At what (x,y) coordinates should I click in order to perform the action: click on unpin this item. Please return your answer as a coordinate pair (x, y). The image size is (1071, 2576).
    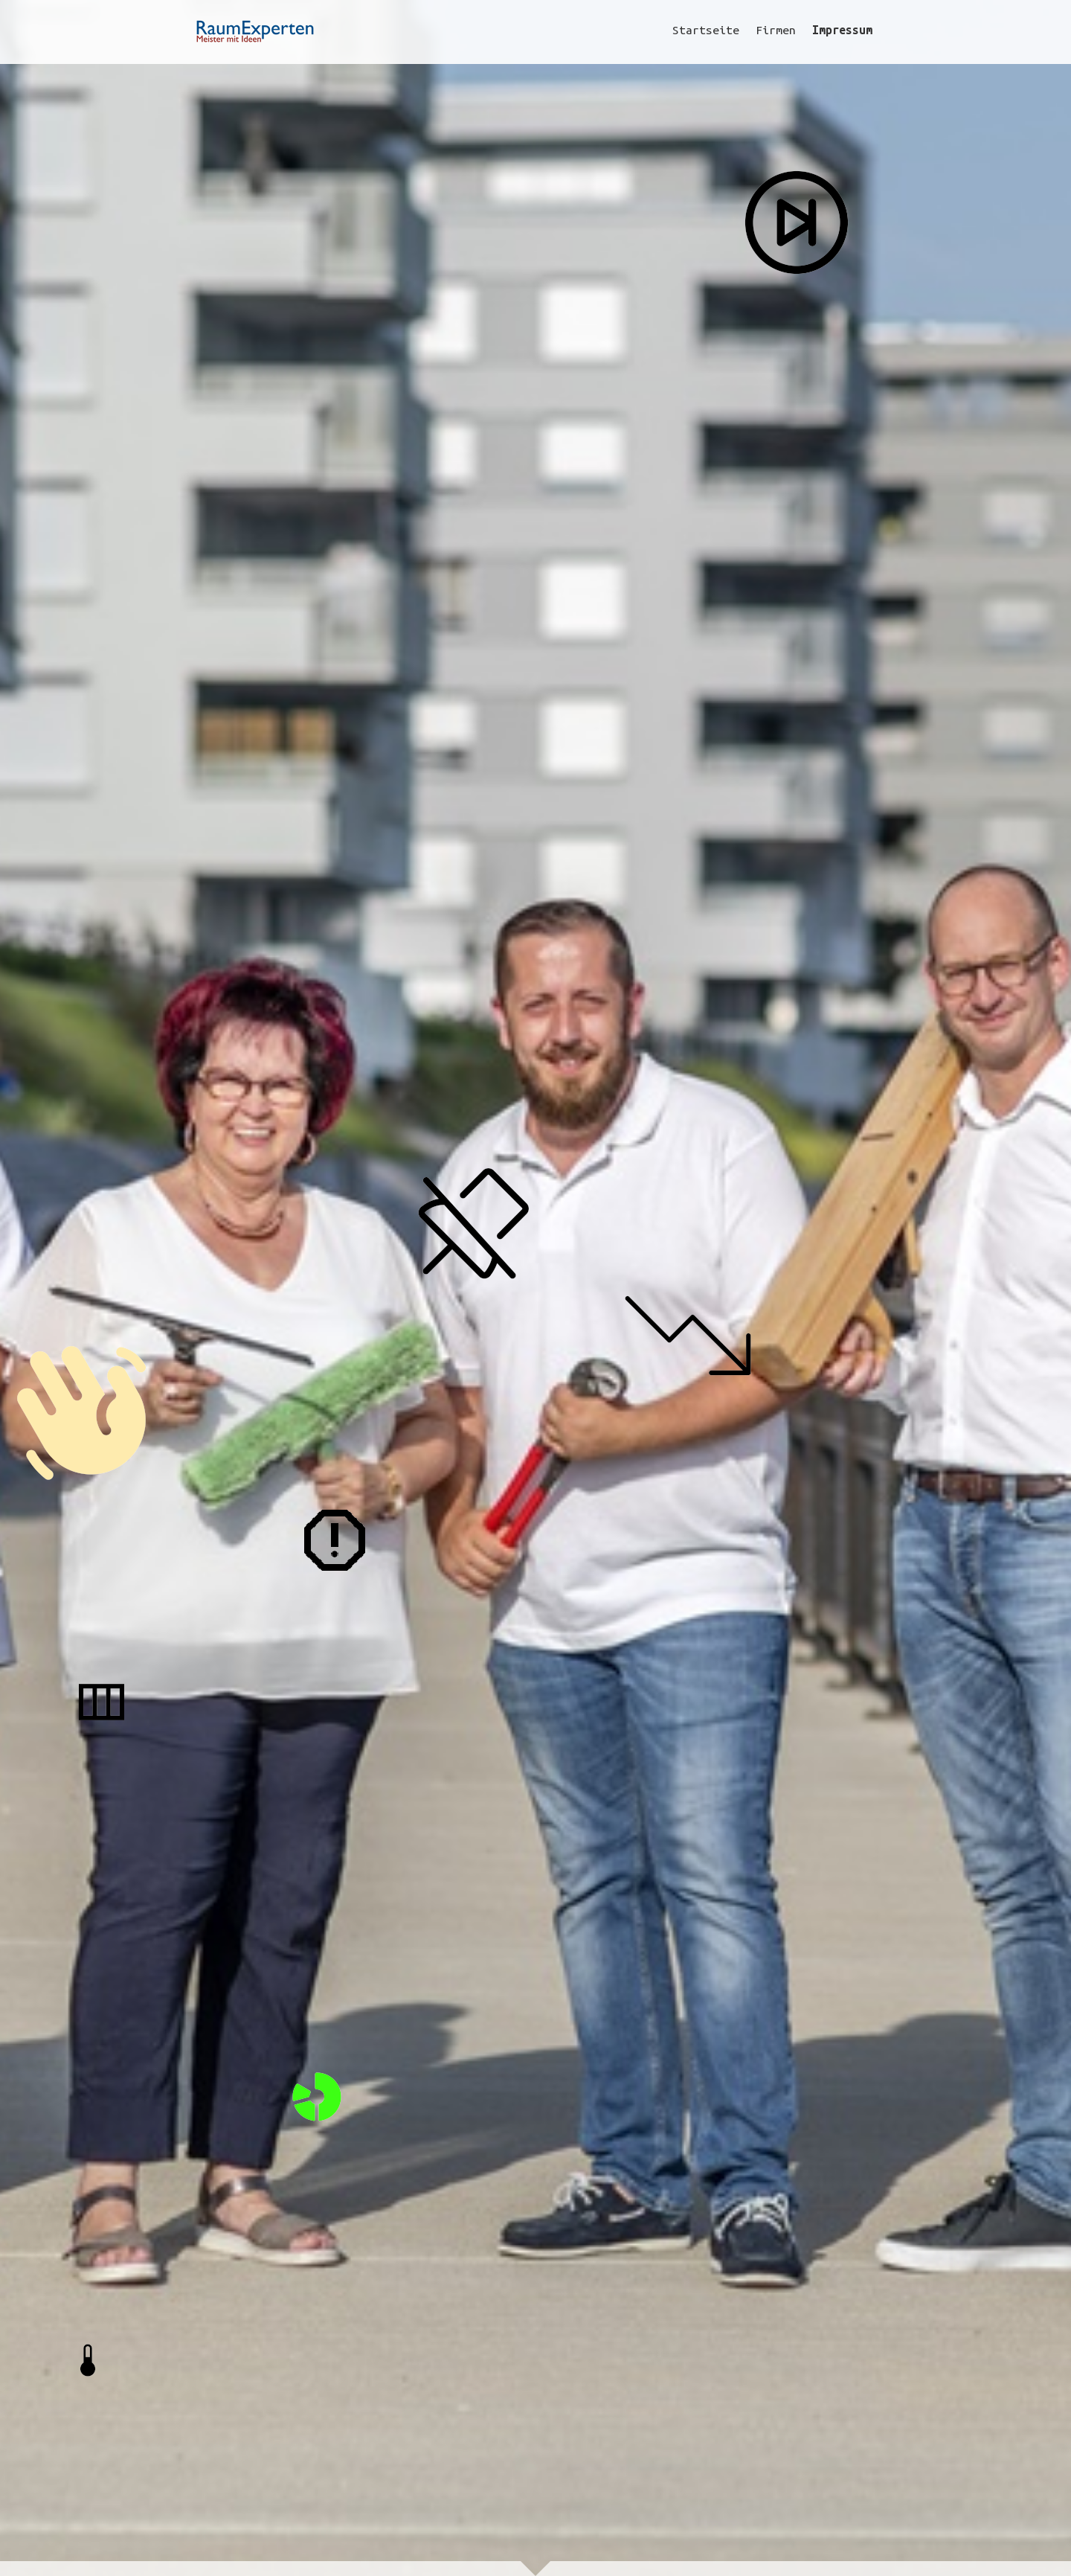
    Looking at the image, I should click on (469, 1228).